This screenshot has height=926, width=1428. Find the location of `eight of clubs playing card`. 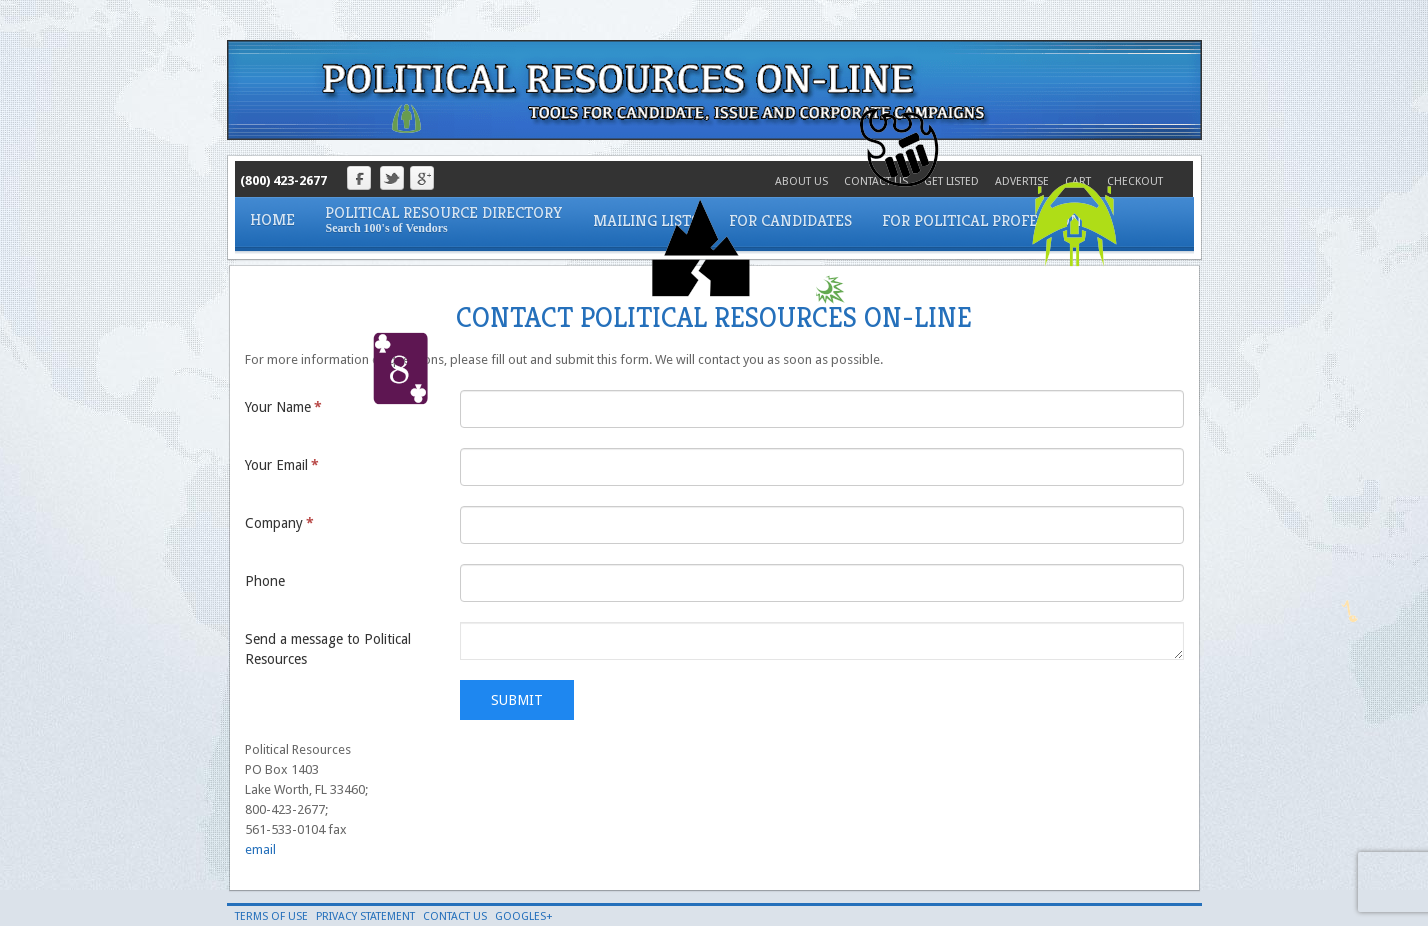

eight of clubs playing card is located at coordinates (400, 368).